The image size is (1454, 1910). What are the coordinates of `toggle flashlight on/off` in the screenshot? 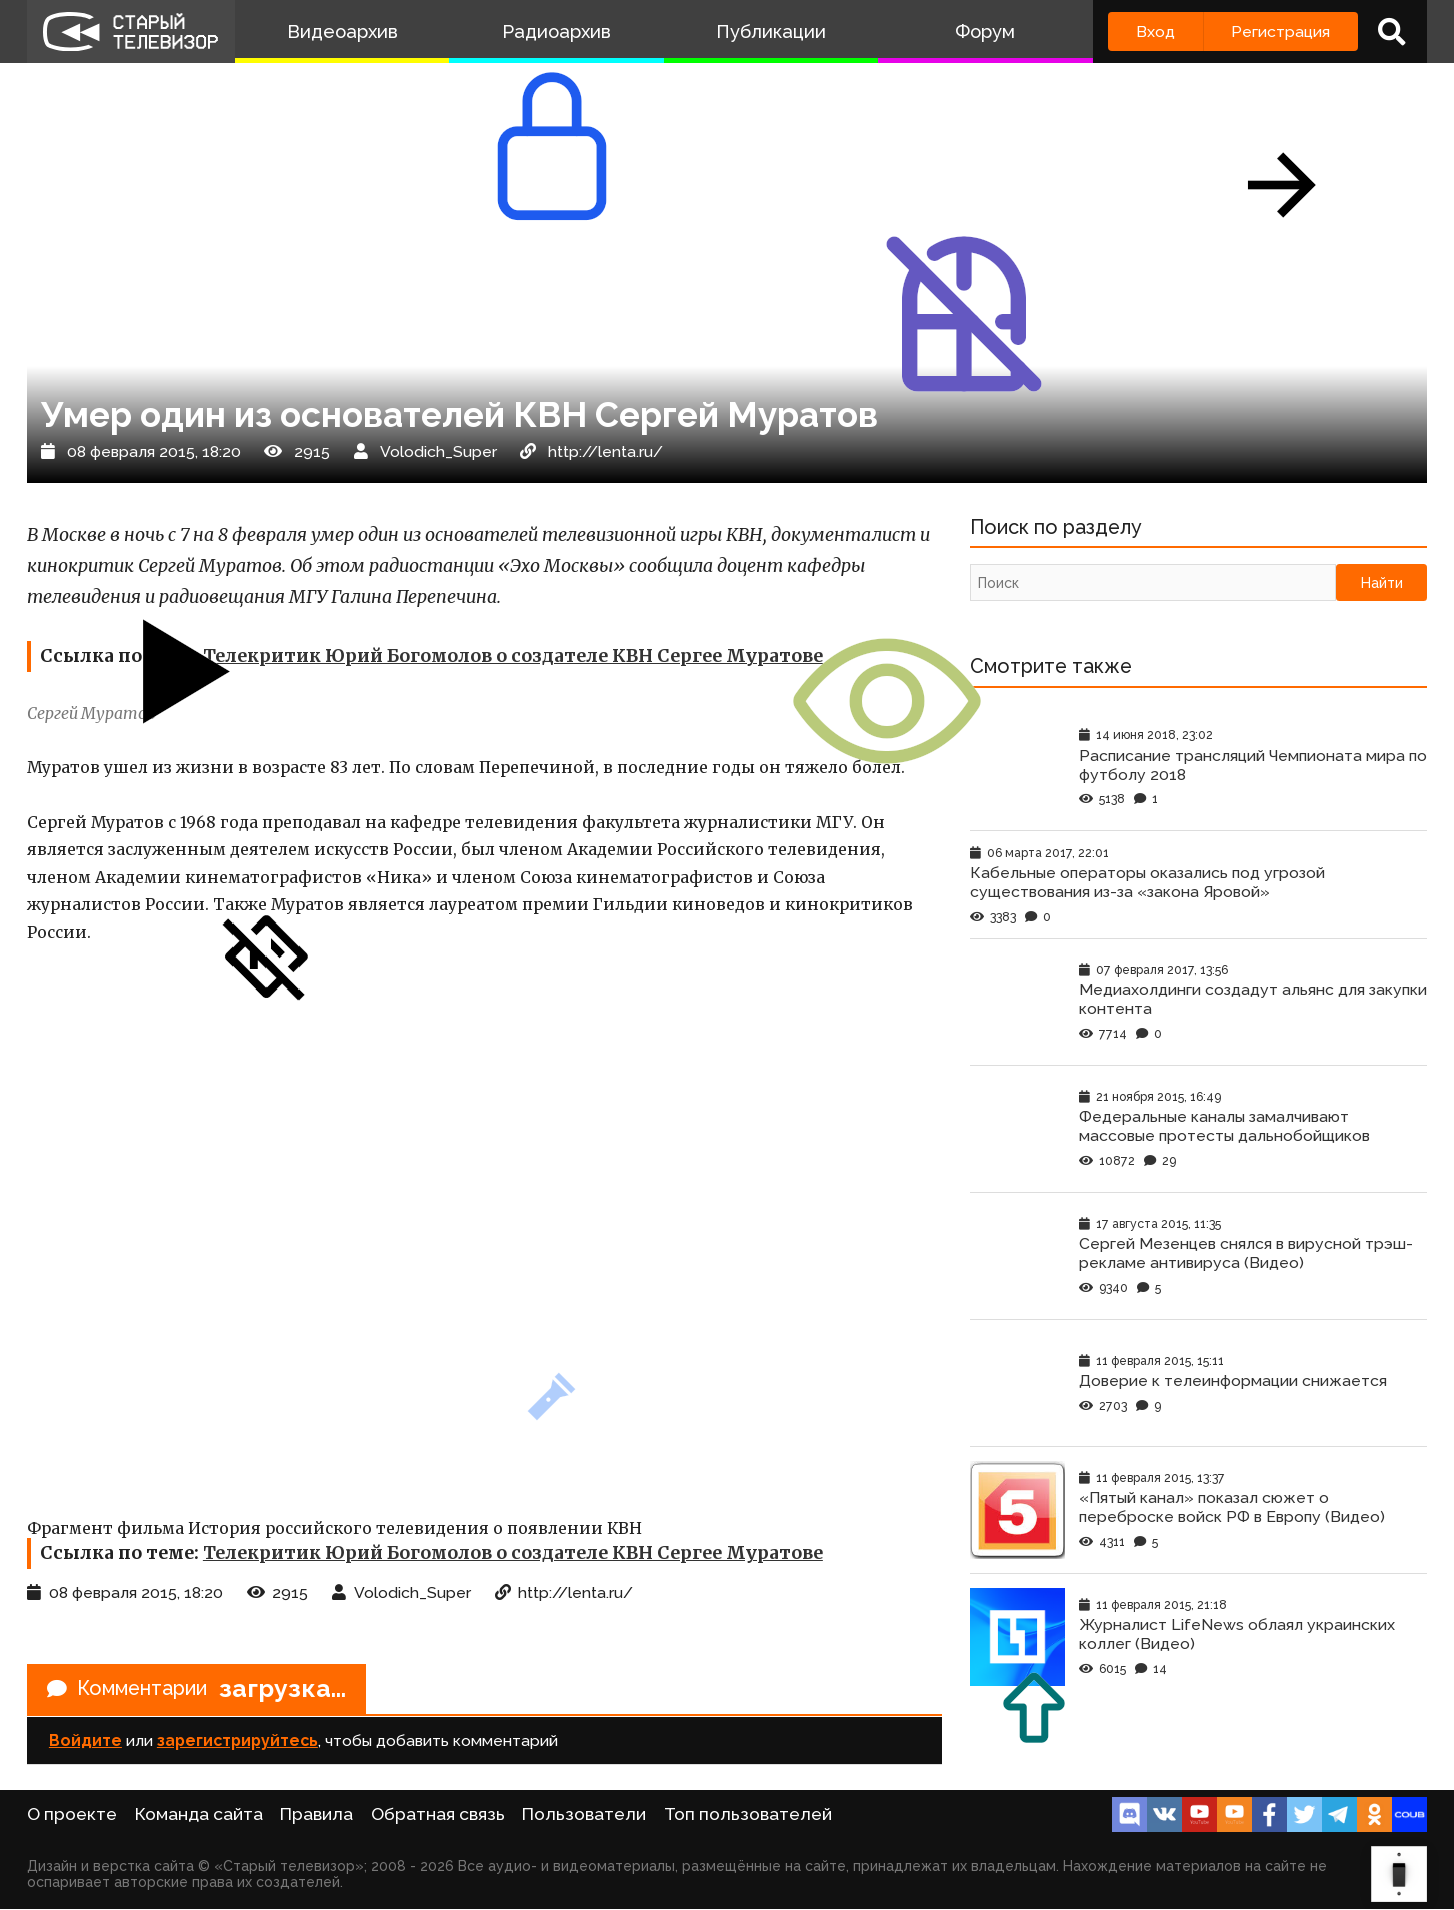 It's located at (551, 1396).